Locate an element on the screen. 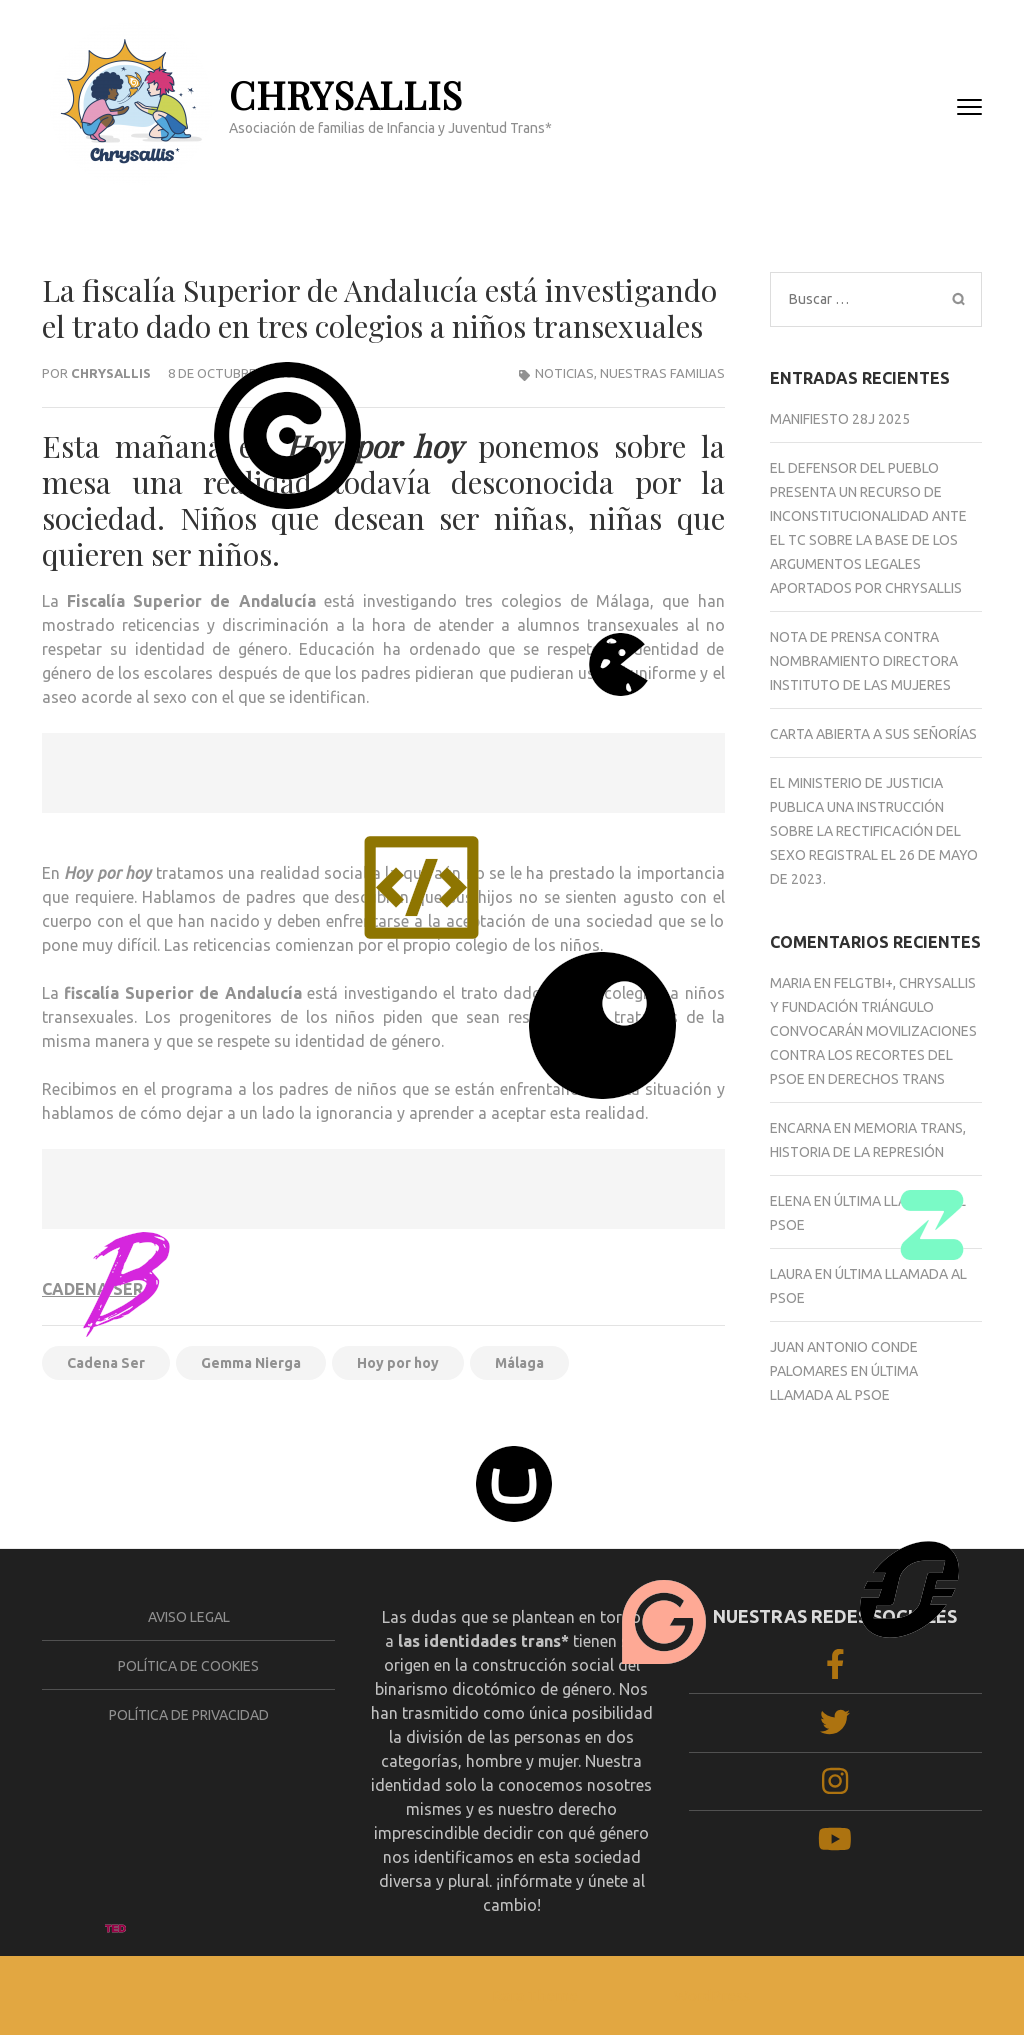  umbraco content management system logo is located at coordinates (514, 1484).